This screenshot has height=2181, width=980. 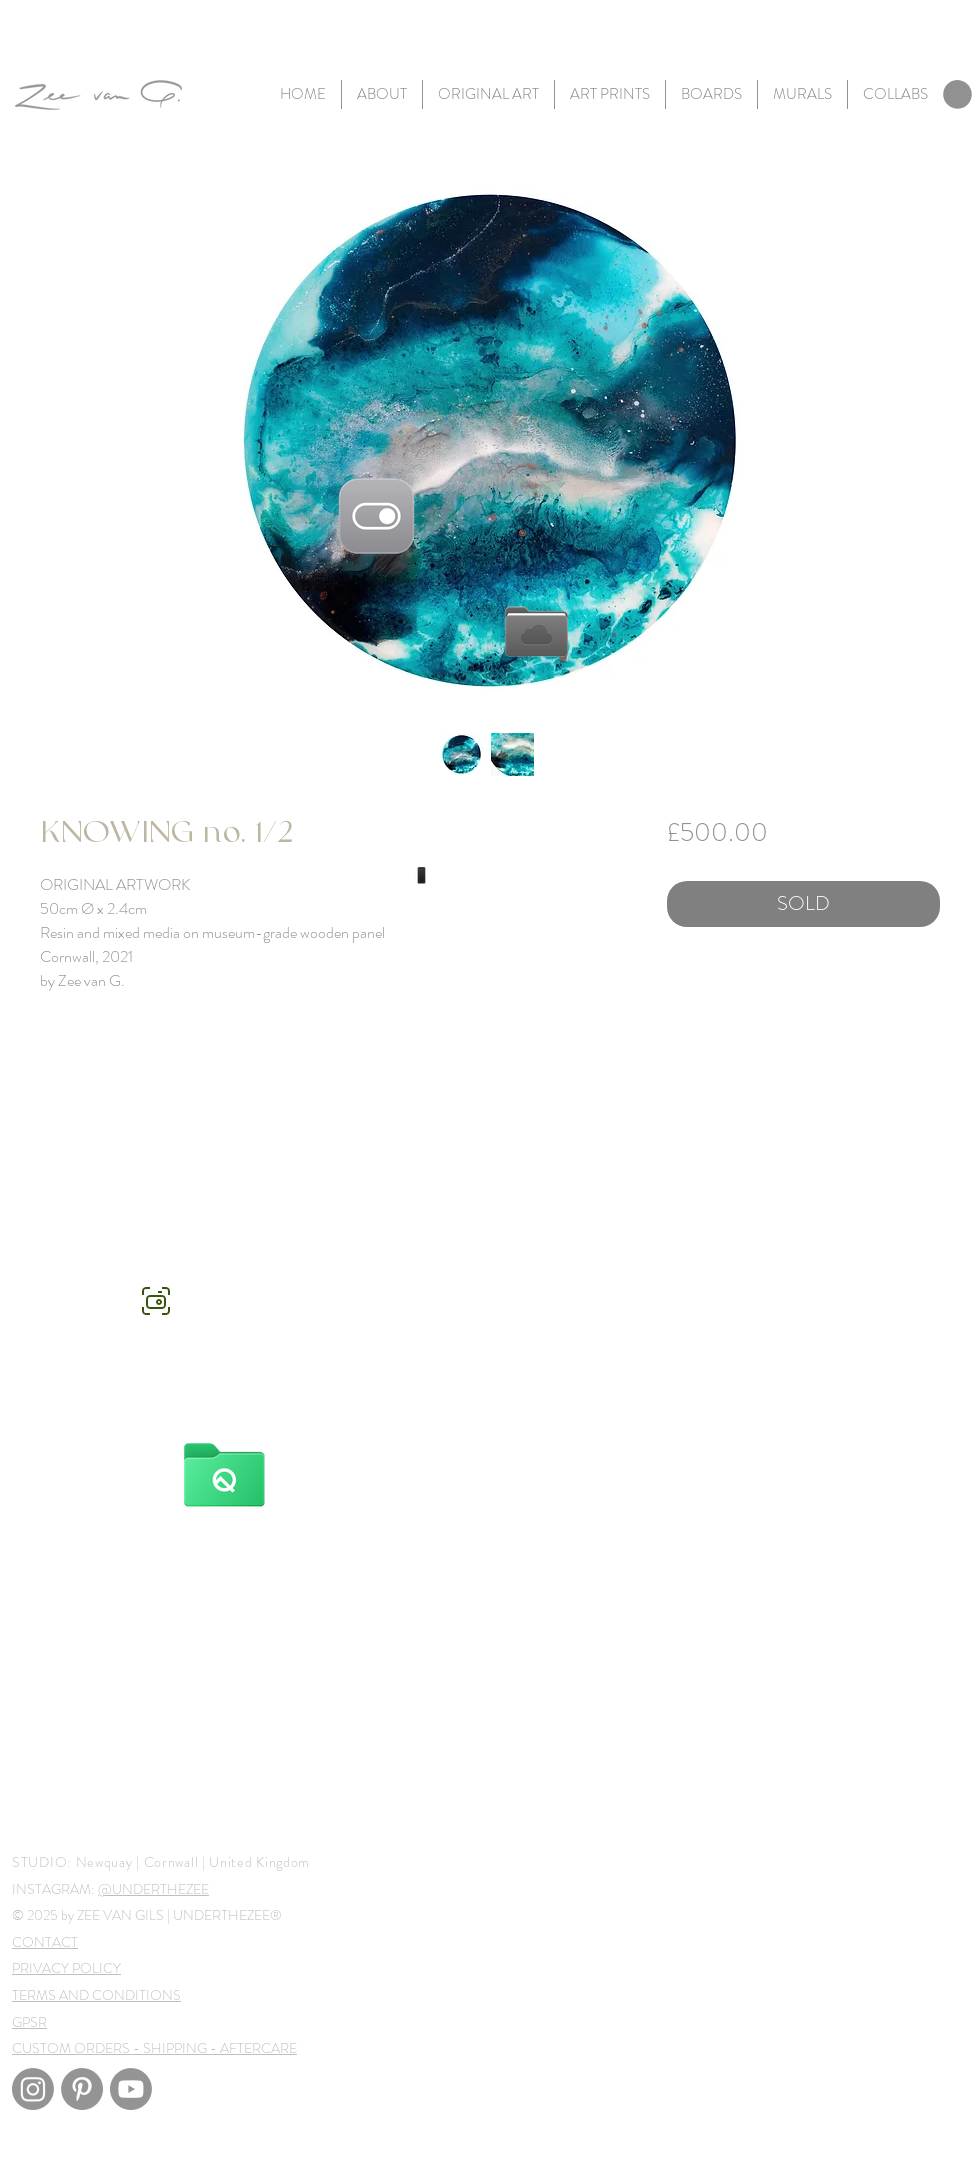 I want to click on connected iPhone device, so click(x=421, y=875).